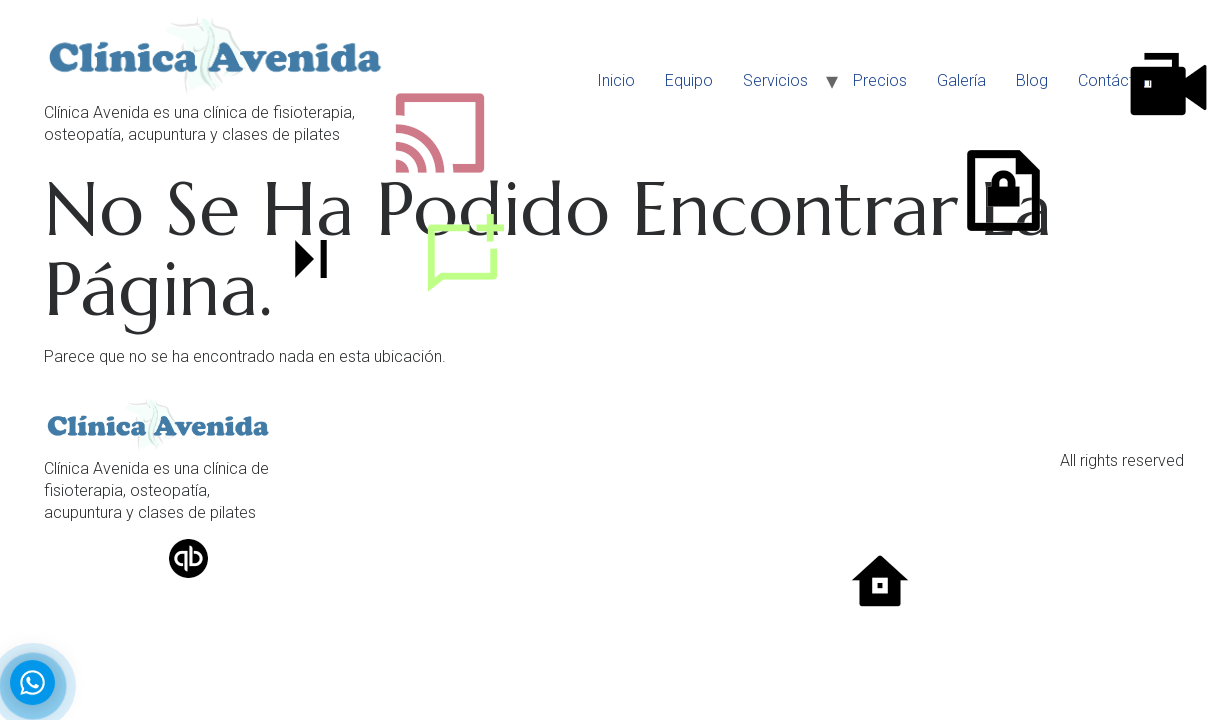  Describe the element at coordinates (440, 133) in the screenshot. I see `cast media to a nearby device` at that location.